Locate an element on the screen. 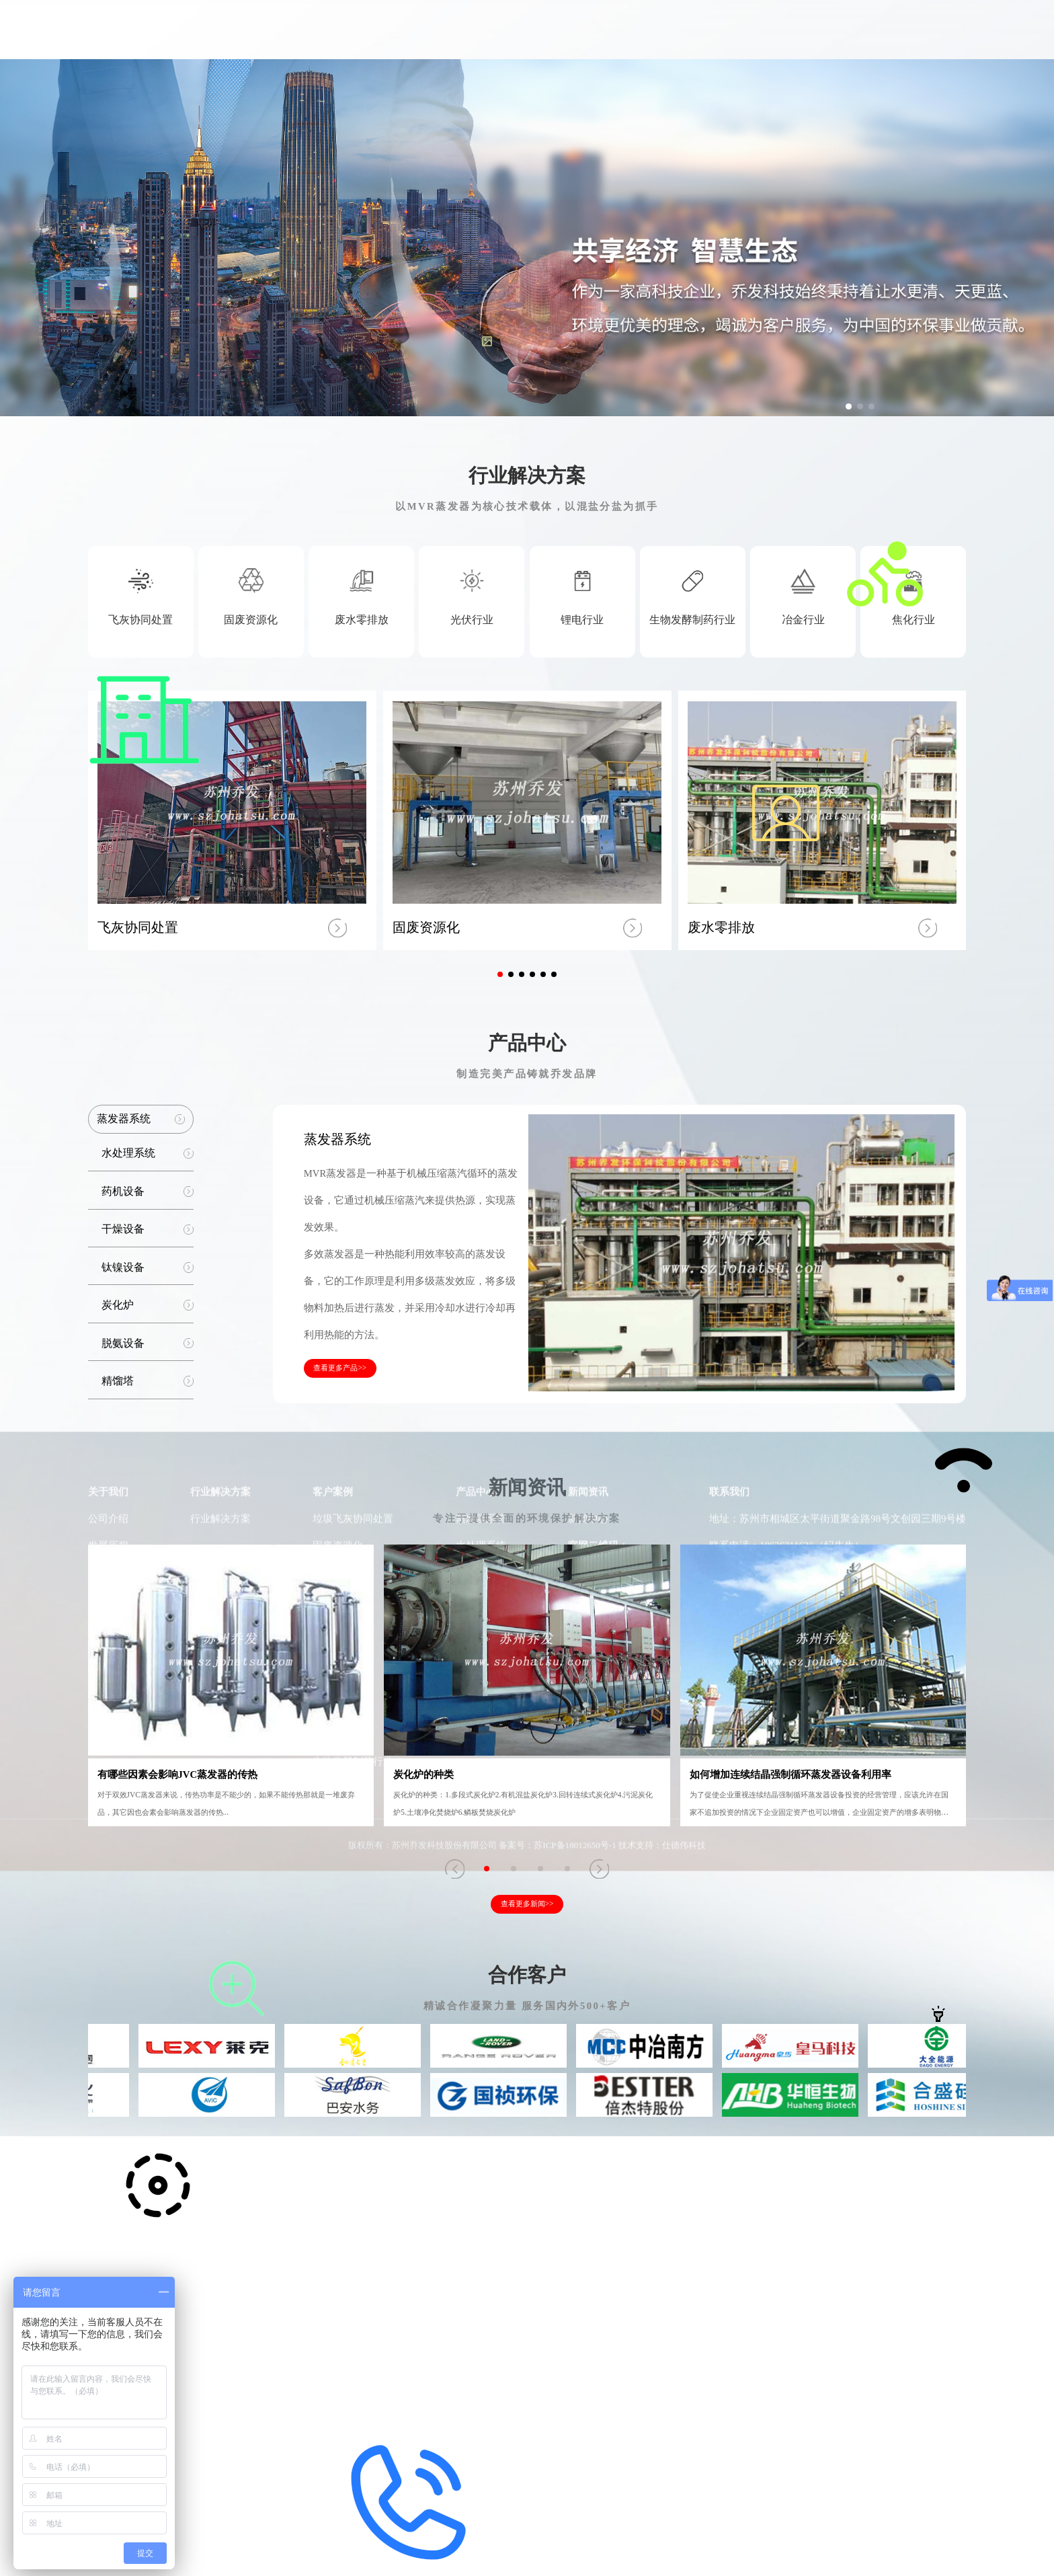  zoom in on content is located at coordinates (237, 1988).